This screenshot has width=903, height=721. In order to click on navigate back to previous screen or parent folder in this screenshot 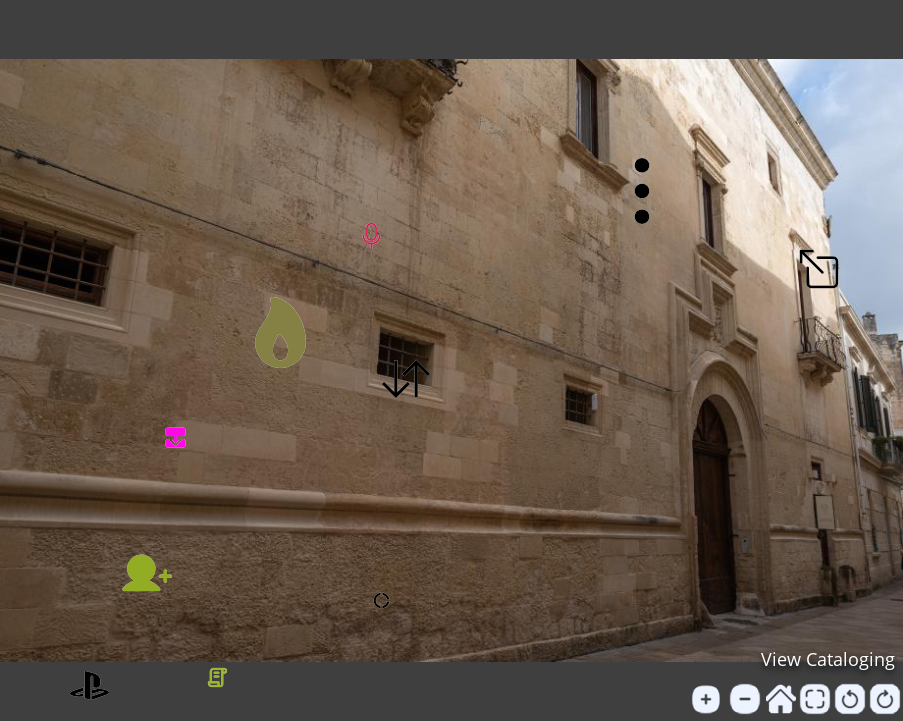, I will do `click(819, 269)`.